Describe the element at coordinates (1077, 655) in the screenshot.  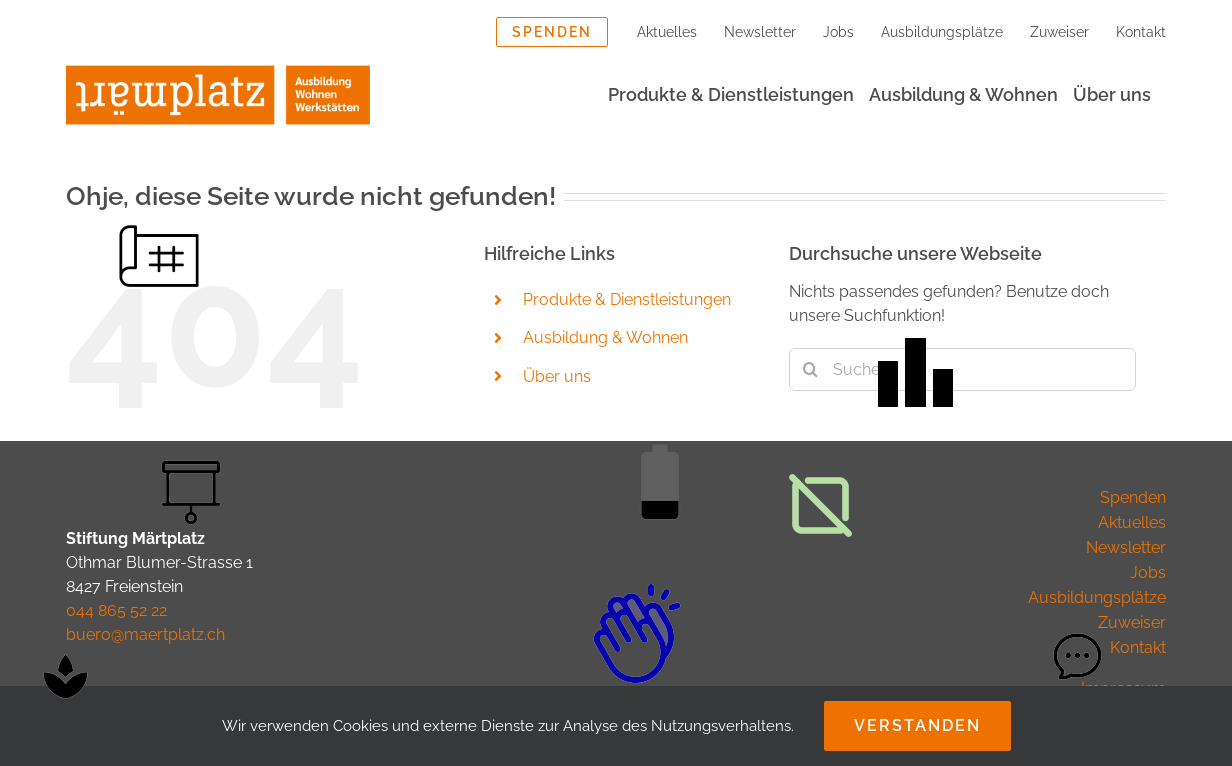
I see `open chat or messaging` at that location.